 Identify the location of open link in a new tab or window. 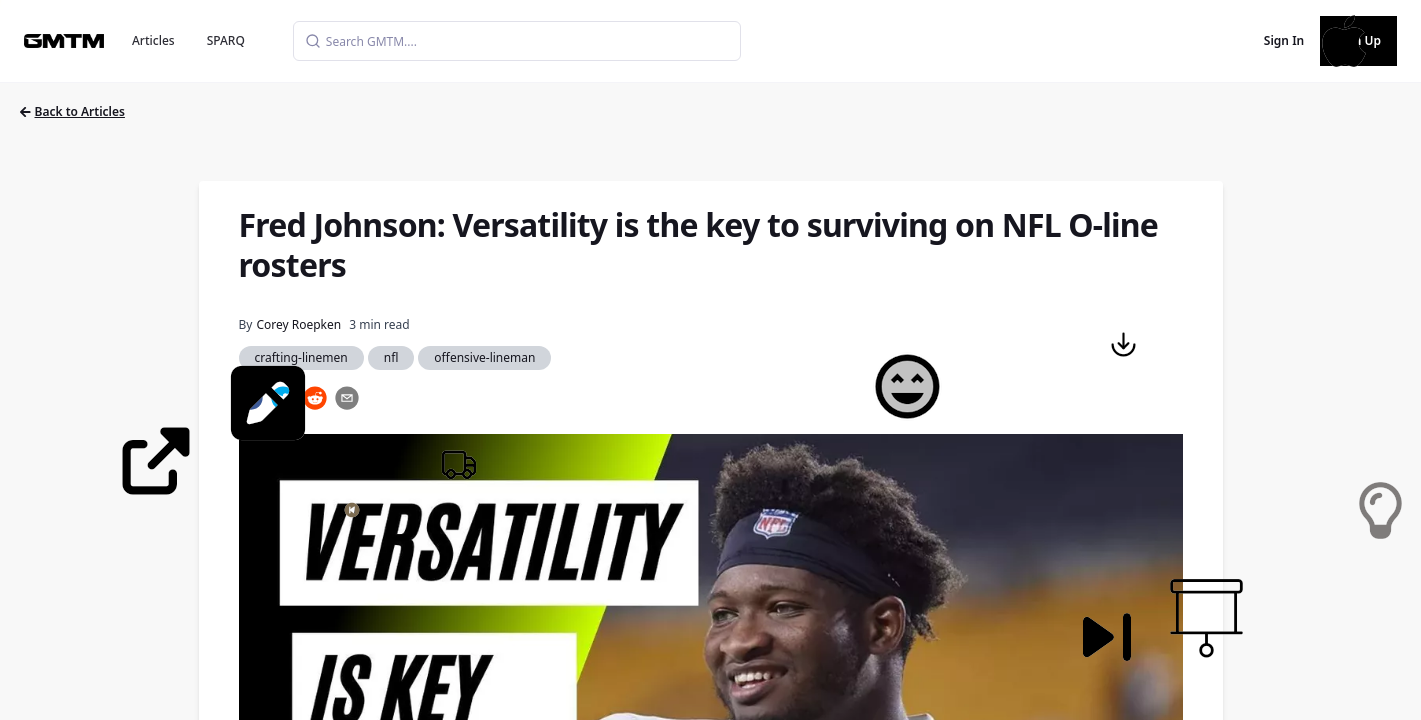
(156, 461).